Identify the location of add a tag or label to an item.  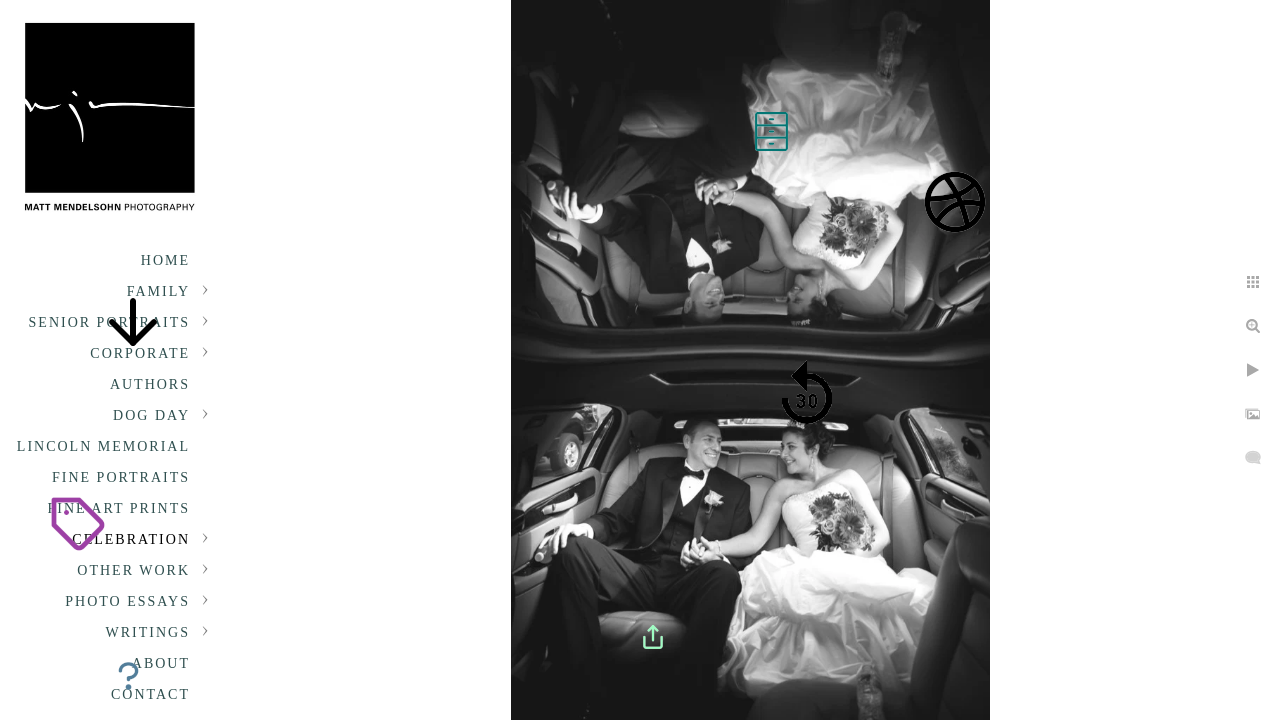
(79, 525).